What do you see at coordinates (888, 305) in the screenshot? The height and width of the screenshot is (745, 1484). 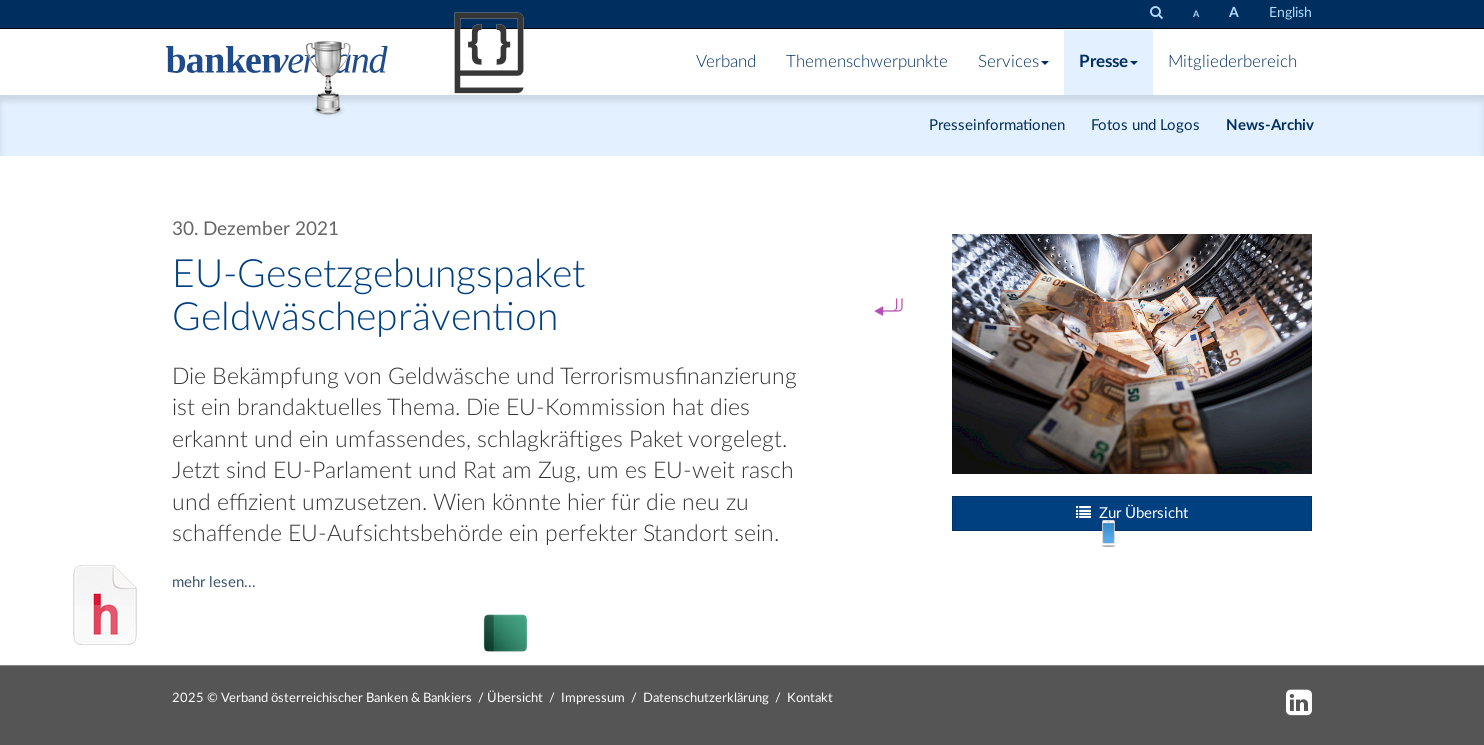 I see `reply all to an email message` at bounding box center [888, 305].